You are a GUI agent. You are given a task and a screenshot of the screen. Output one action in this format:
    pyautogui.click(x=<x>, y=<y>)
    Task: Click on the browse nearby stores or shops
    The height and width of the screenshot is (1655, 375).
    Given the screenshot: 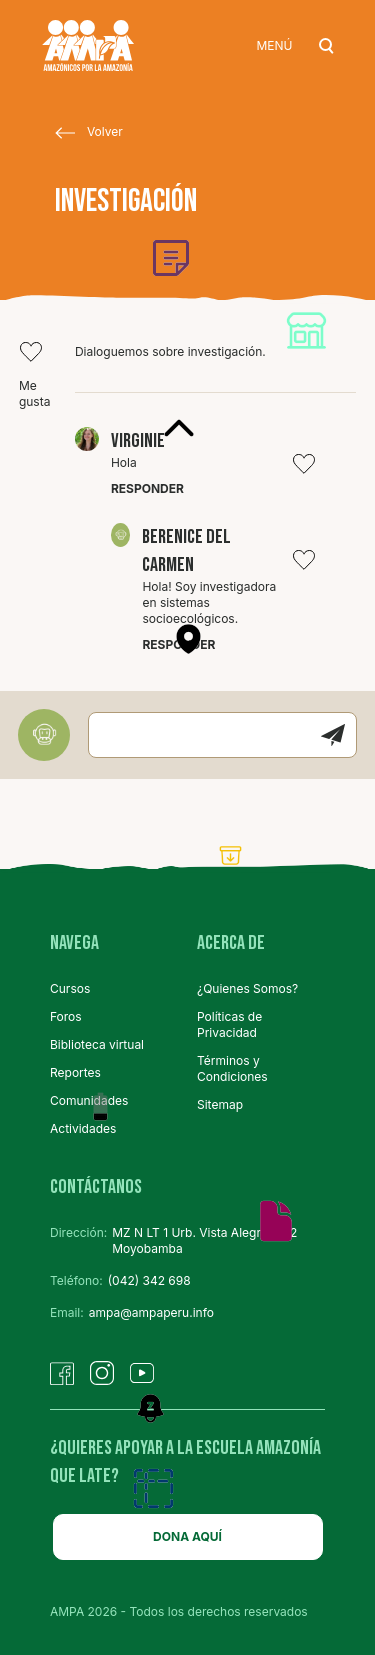 What is the action you would take?
    pyautogui.click(x=306, y=330)
    